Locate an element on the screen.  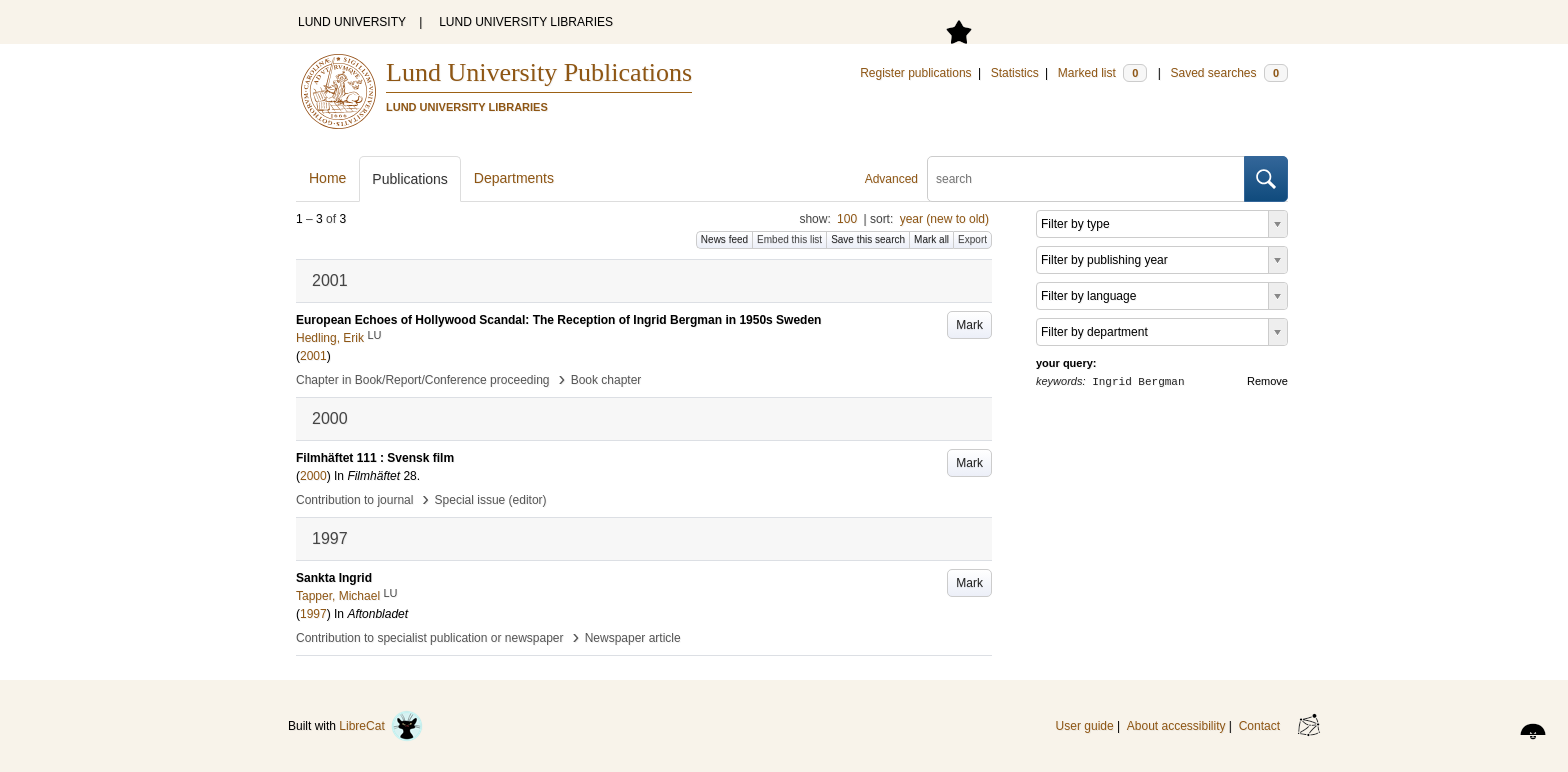
view mesh network topology is located at coordinates (1309, 725).